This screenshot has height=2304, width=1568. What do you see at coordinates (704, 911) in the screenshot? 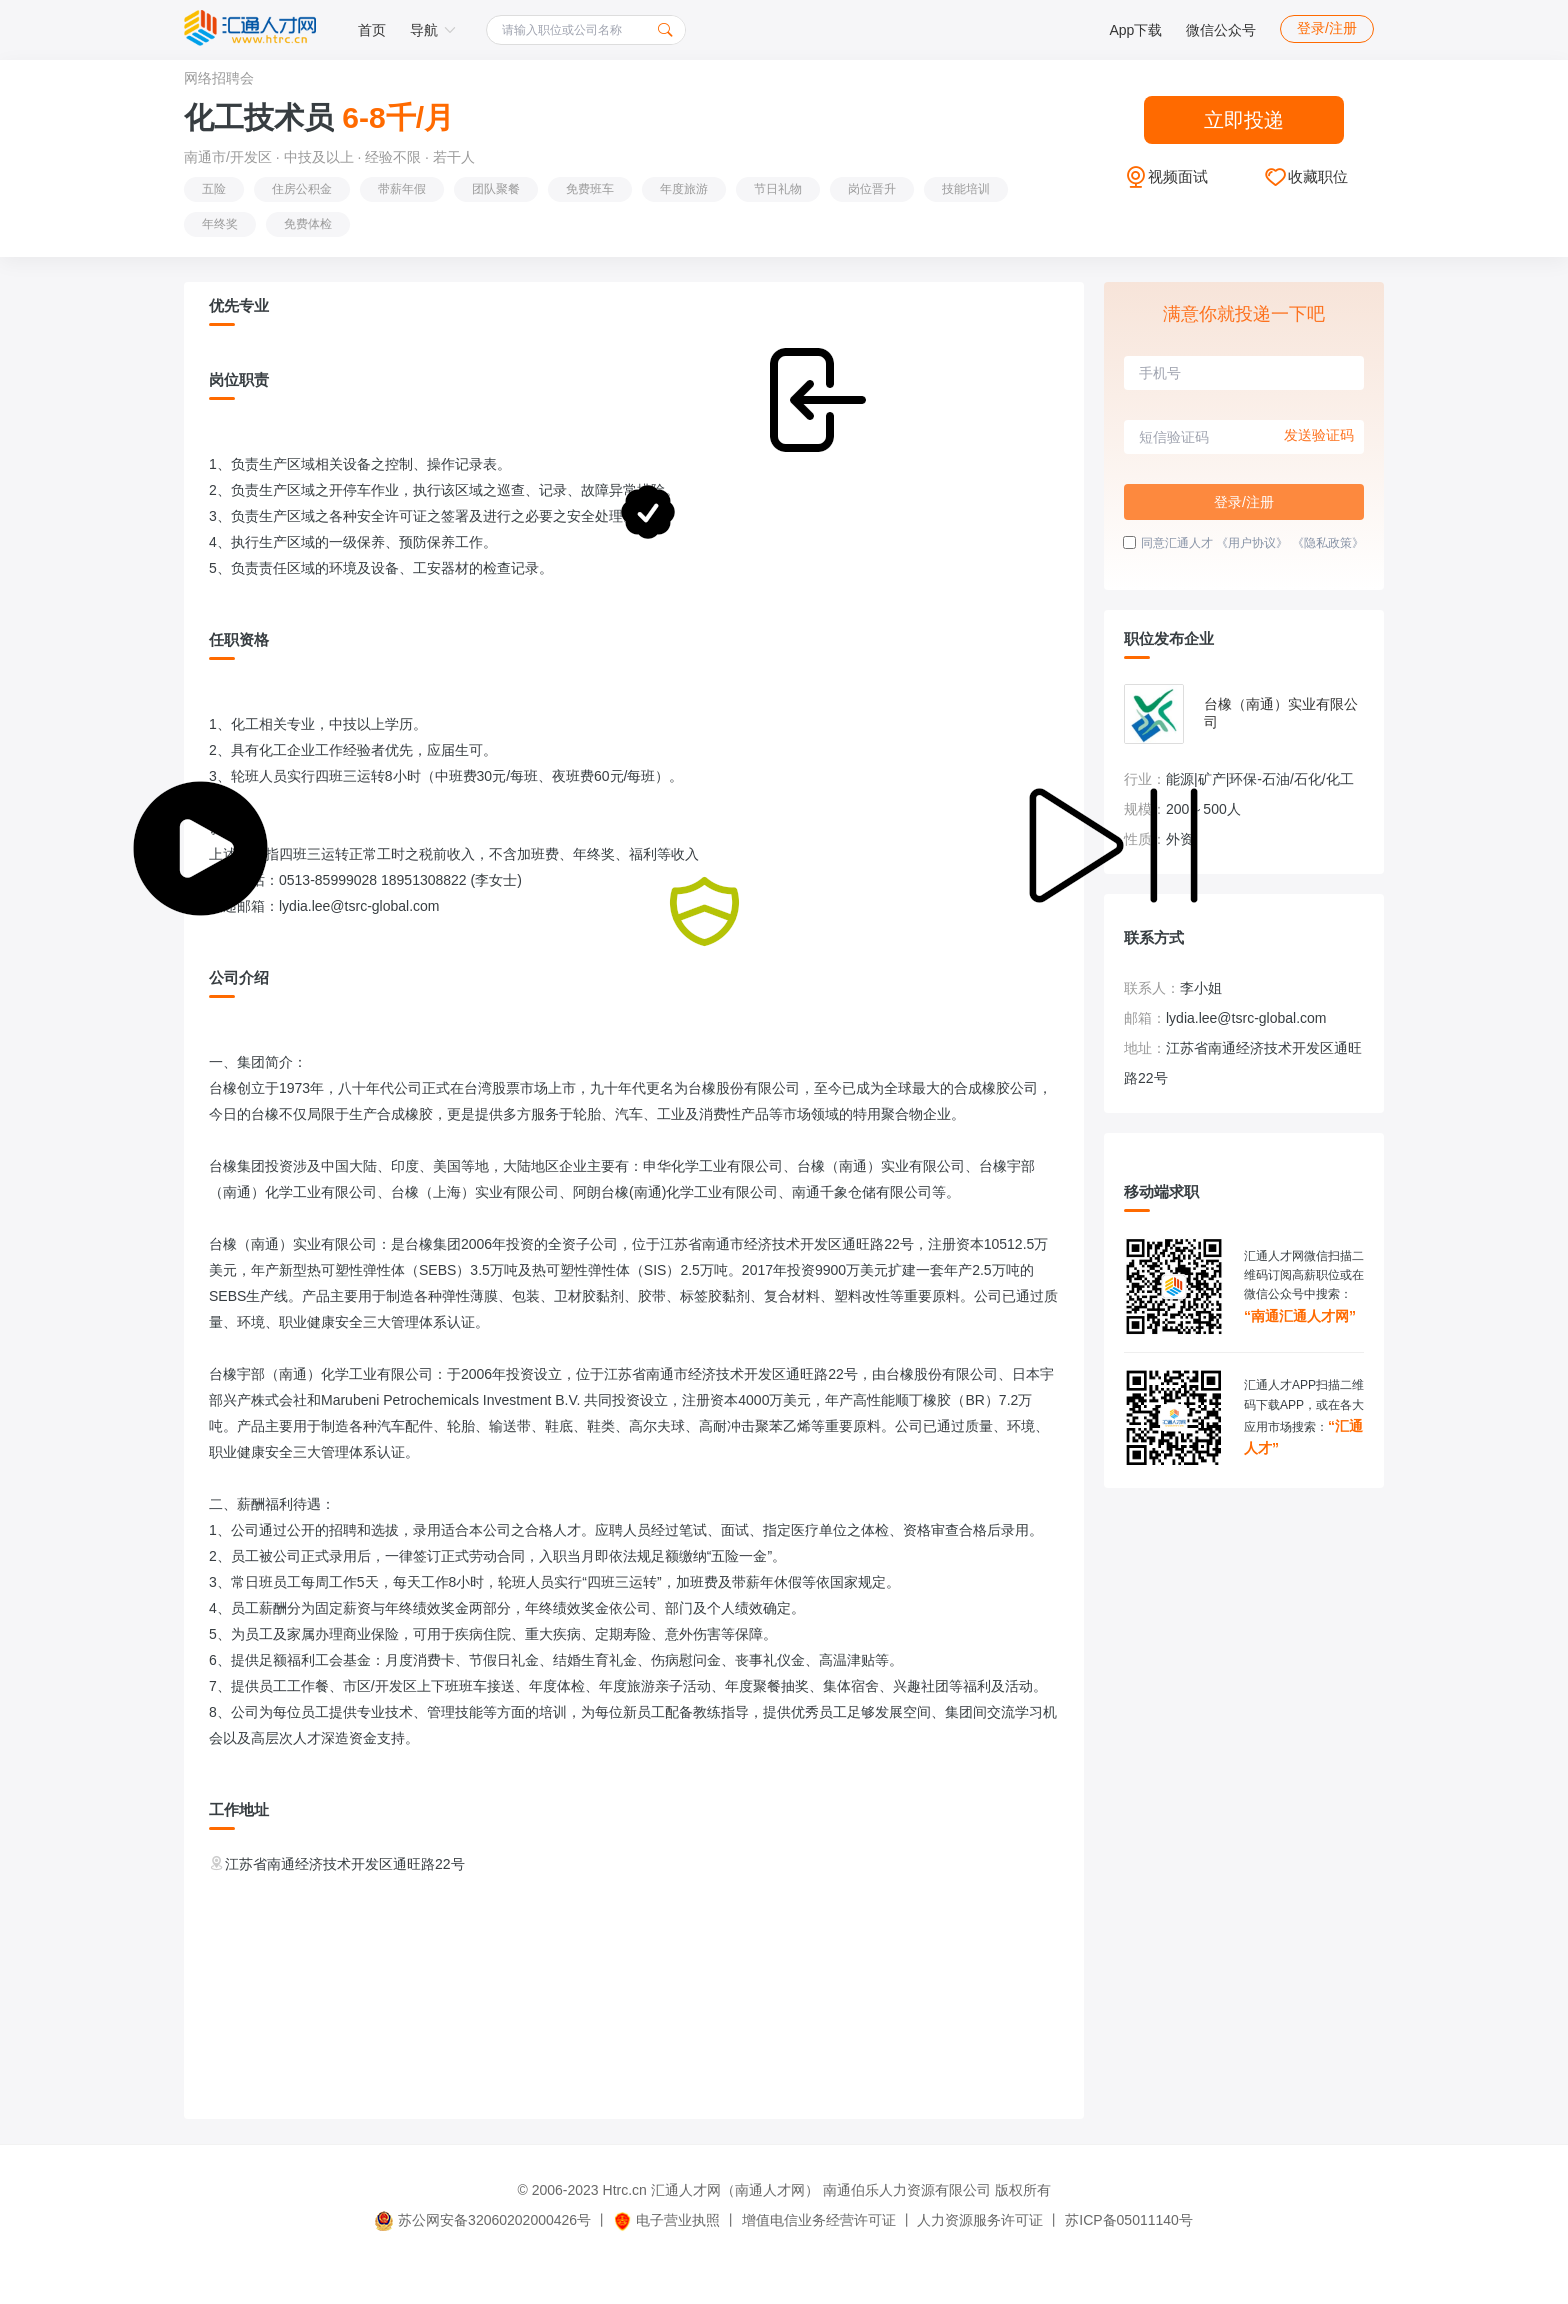
I see `access security or protection settings` at bounding box center [704, 911].